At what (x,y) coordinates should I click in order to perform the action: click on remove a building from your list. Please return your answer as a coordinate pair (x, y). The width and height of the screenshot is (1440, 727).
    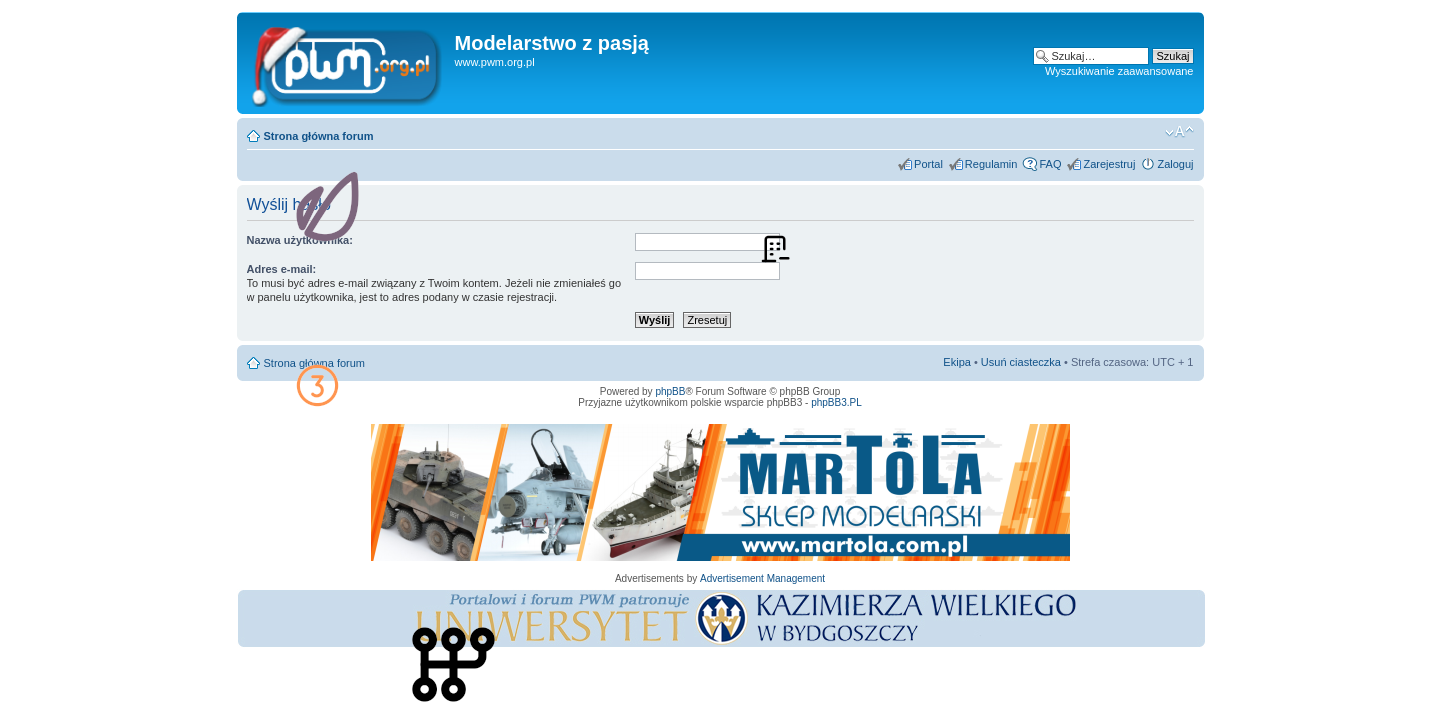
    Looking at the image, I should click on (775, 249).